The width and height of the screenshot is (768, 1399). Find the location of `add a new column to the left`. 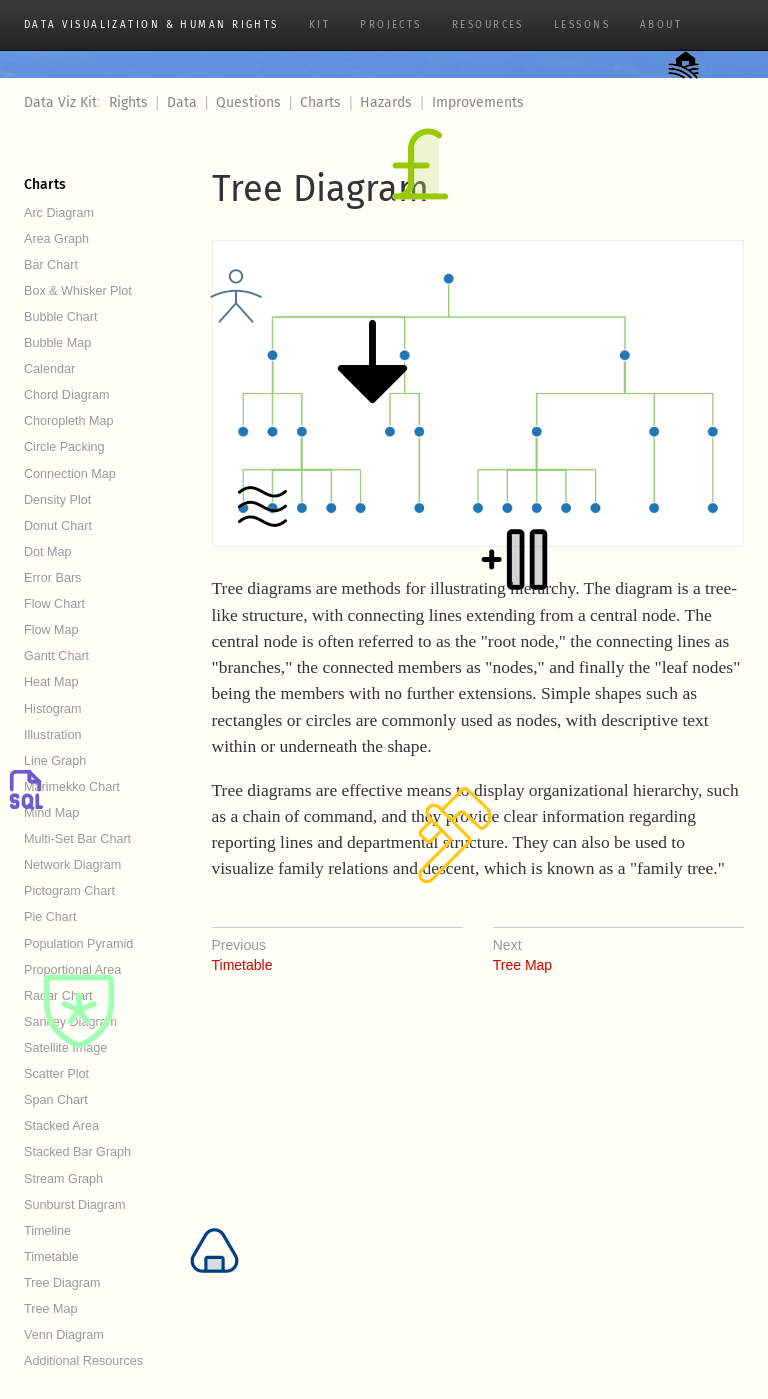

add a new column to the left is located at coordinates (519, 559).